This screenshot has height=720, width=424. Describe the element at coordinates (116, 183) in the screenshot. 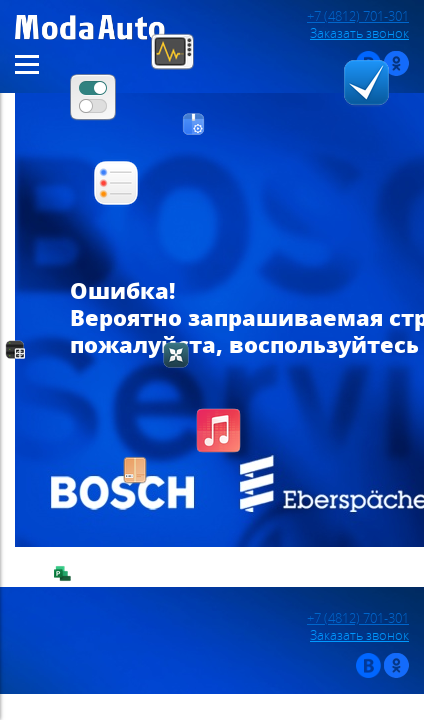

I see `open the reminders app` at that location.